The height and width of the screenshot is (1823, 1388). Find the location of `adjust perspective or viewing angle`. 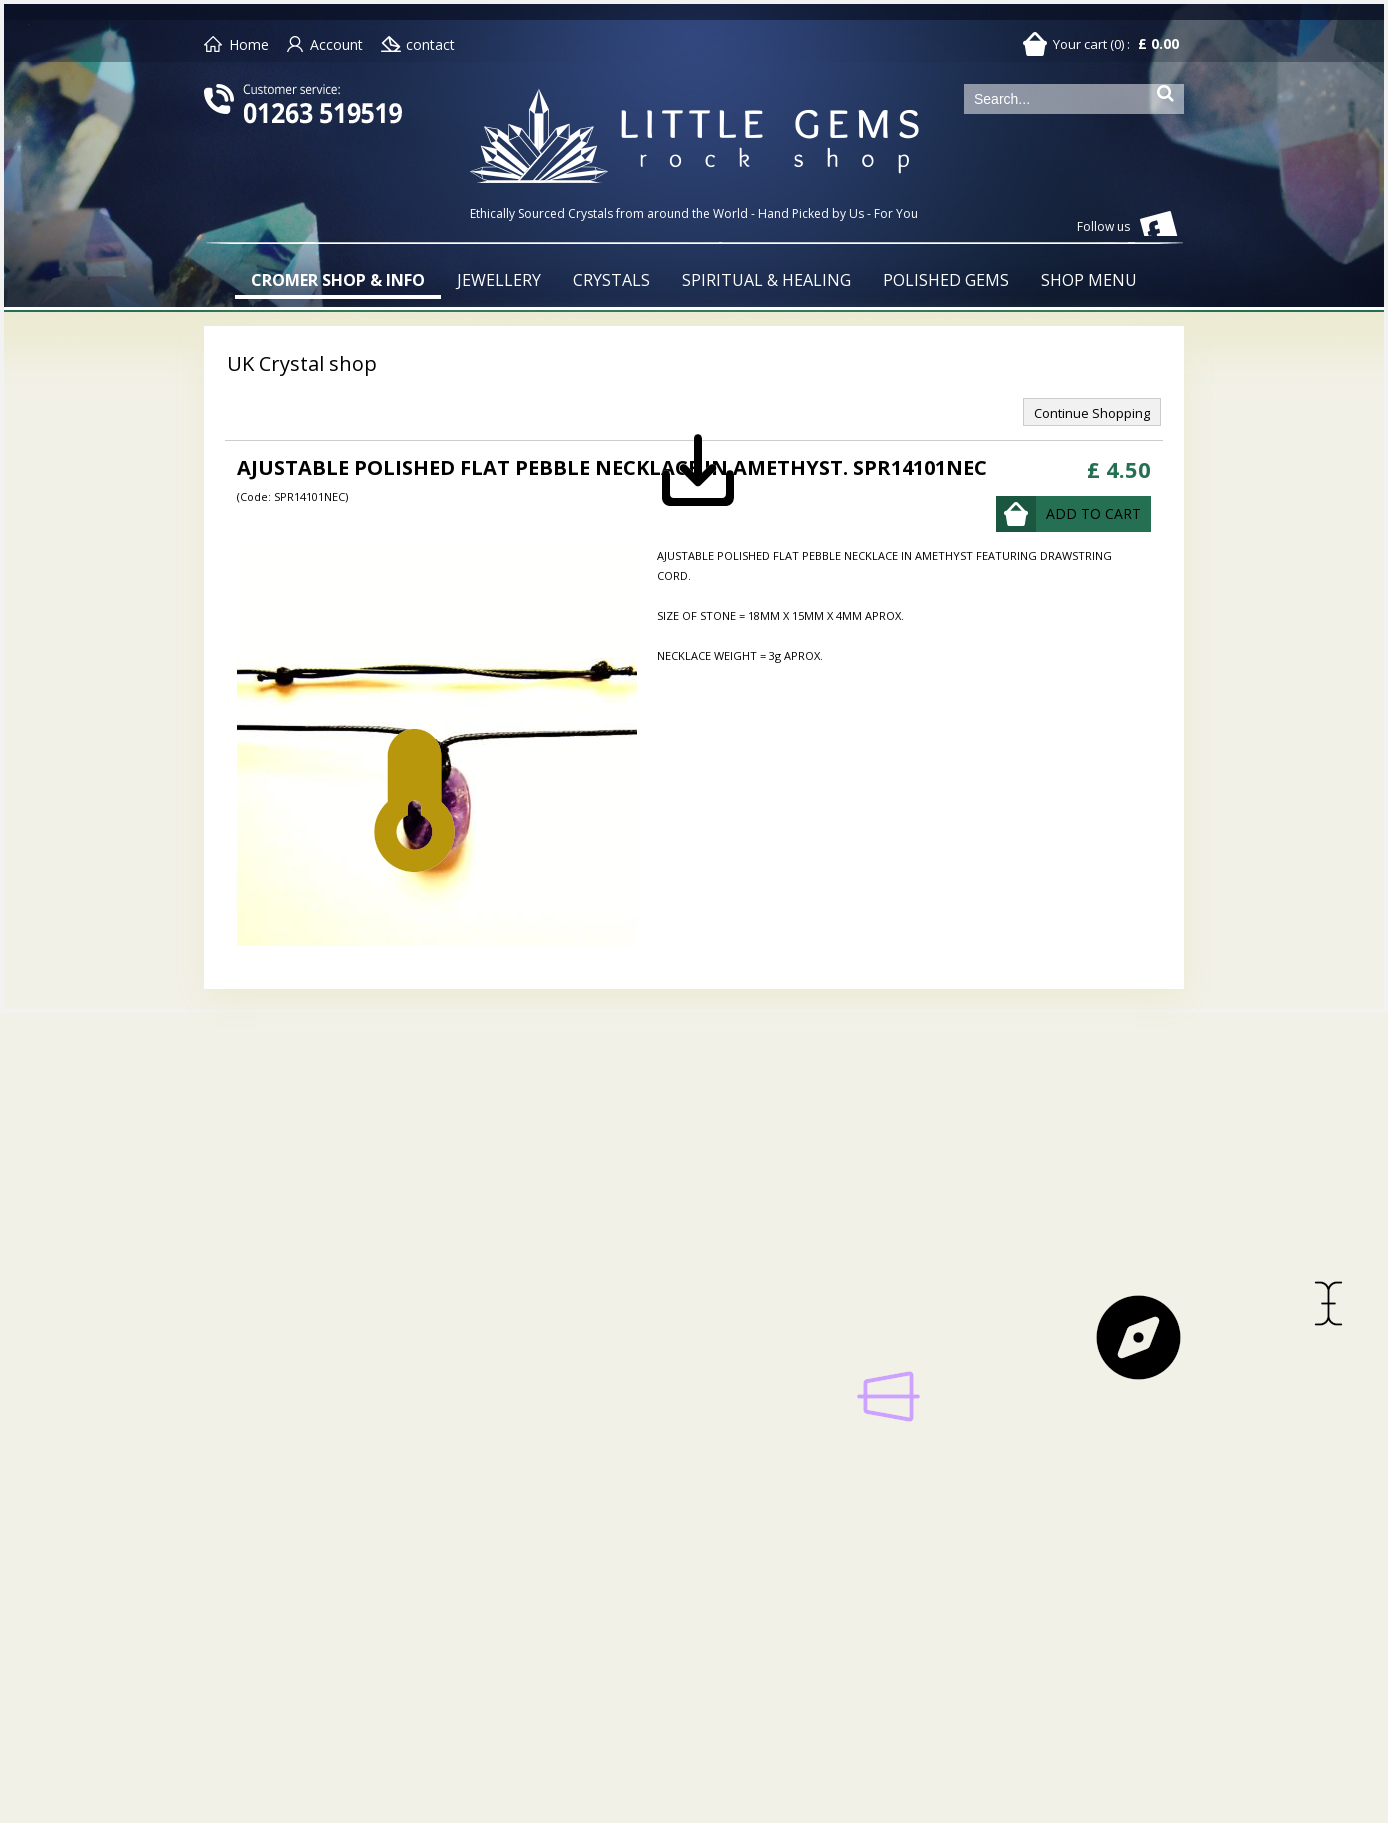

adjust perspective or viewing angle is located at coordinates (888, 1396).